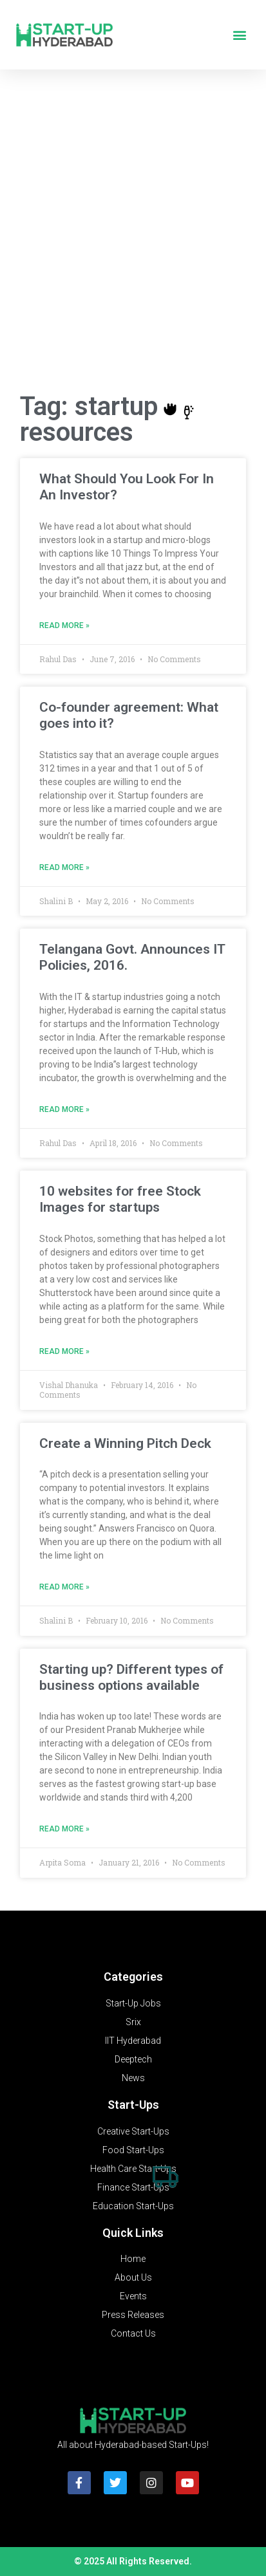 The height and width of the screenshot is (2576, 266). I want to click on track your delivery status, so click(166, 2177).